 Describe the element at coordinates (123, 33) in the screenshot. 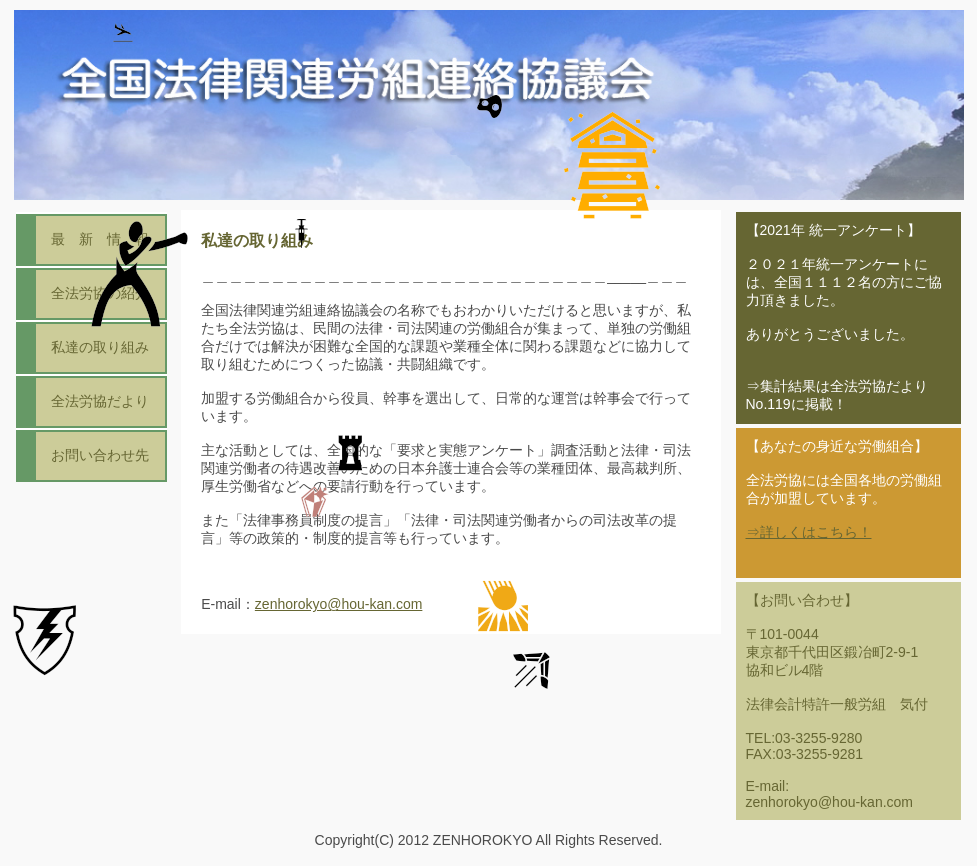

I see `indicates incoming flight arrival` at that location.